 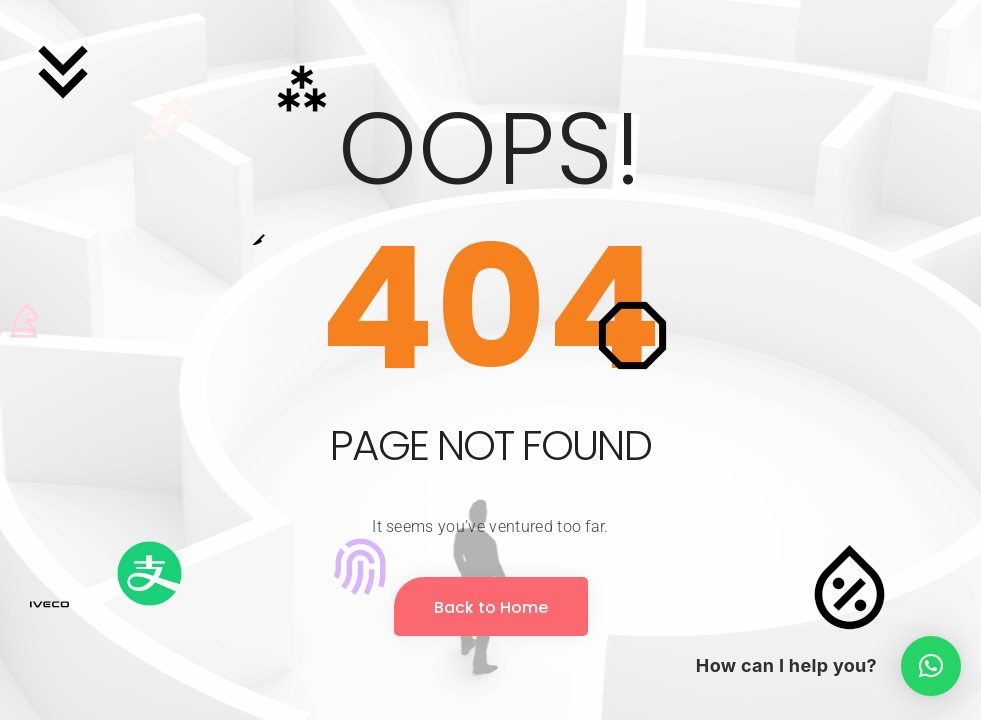 I want to click on connect to the fediverse network, so click(x=302, y=90).